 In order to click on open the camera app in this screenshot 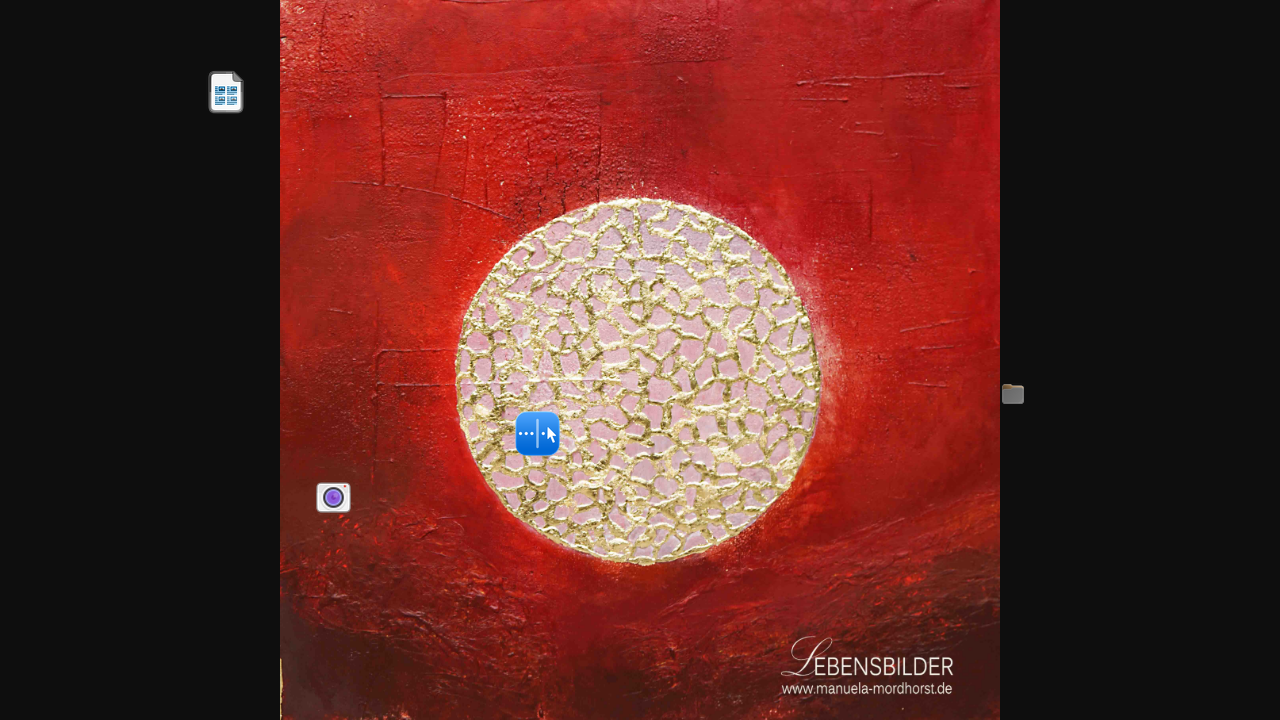, I will do `click(333, 497)`.